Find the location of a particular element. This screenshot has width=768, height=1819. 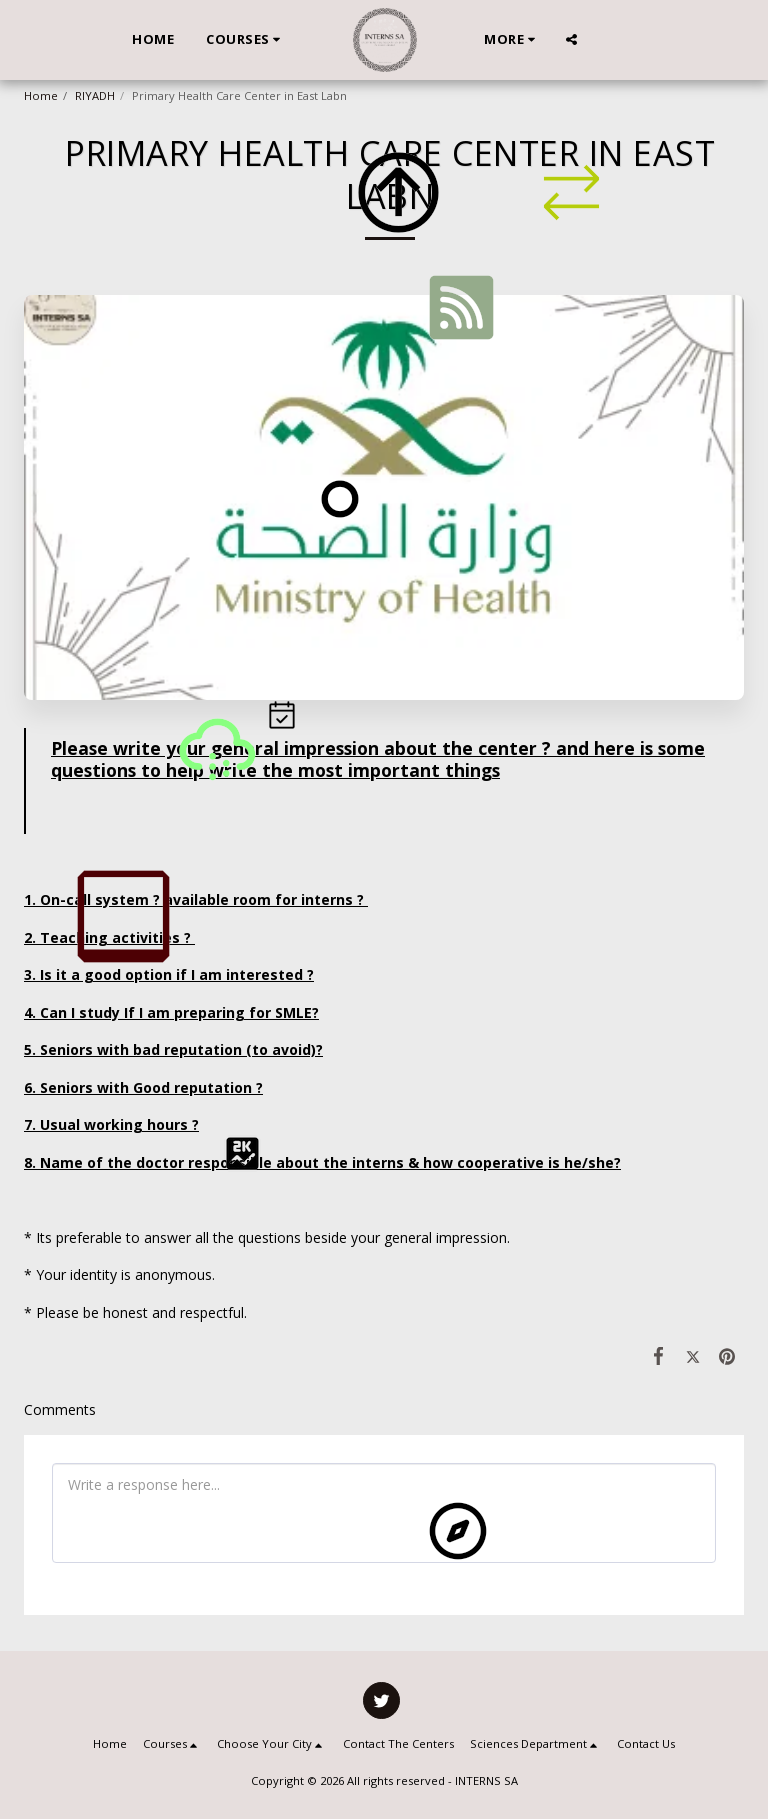

view score or performance metrics is located at coordinates (242, 1153).